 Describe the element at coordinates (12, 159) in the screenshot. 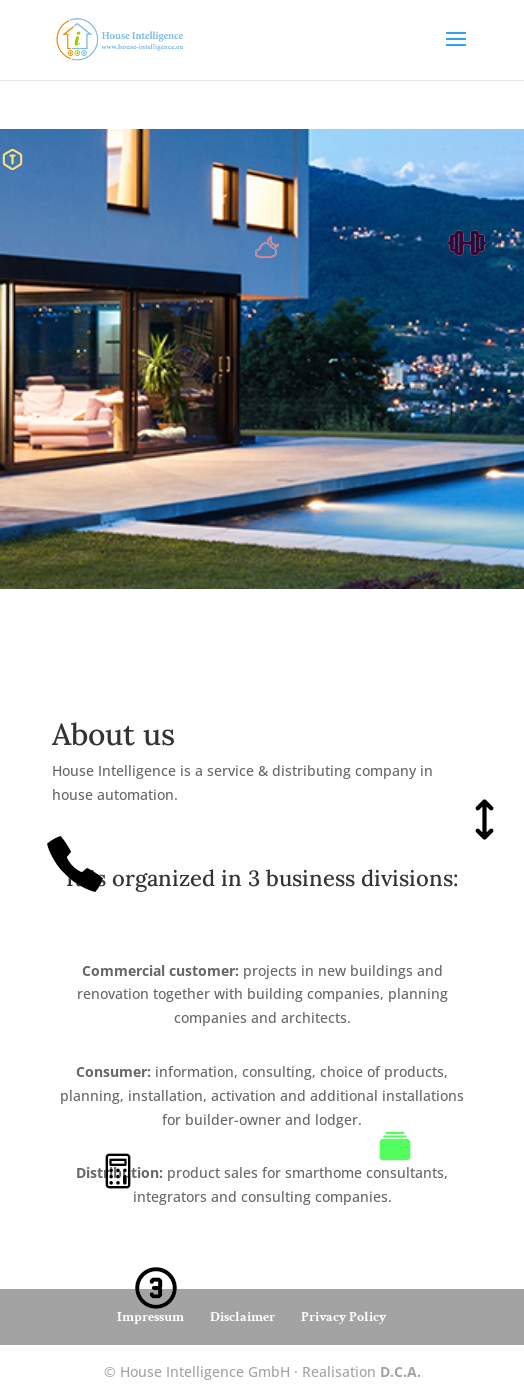

I see `indicates a category or tag starting with "T"` at that location.